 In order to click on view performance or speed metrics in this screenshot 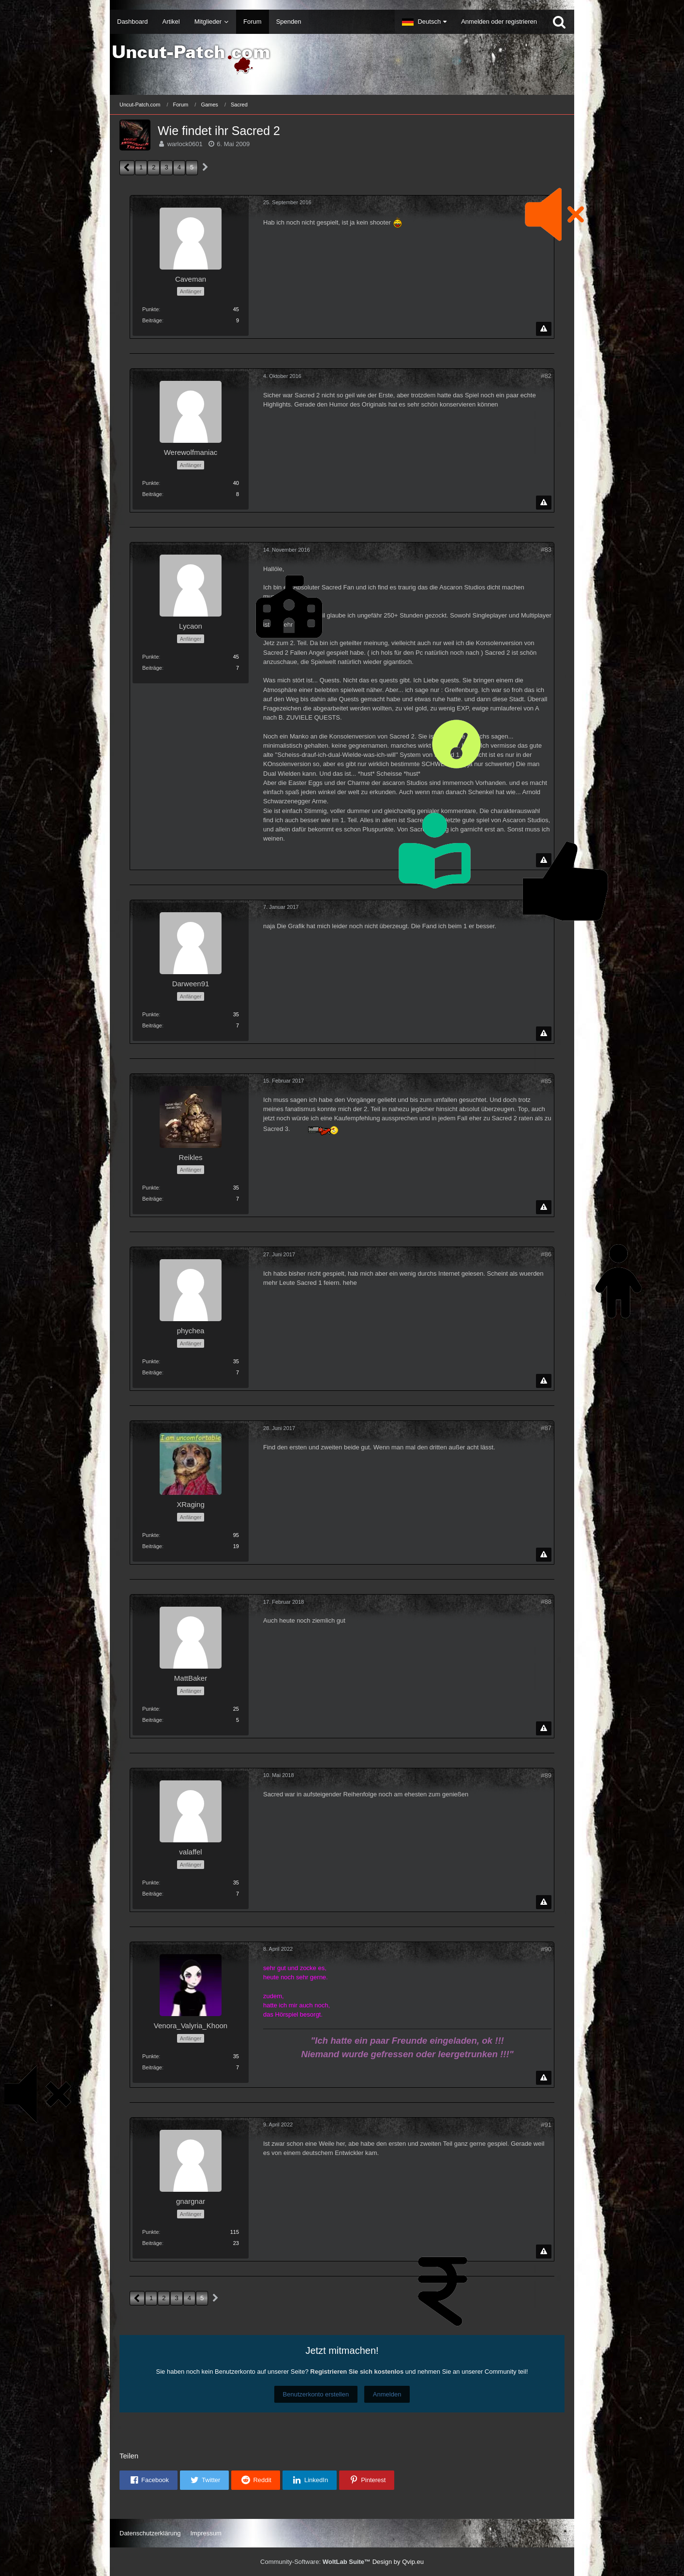, I will do `click(456, 744)`.